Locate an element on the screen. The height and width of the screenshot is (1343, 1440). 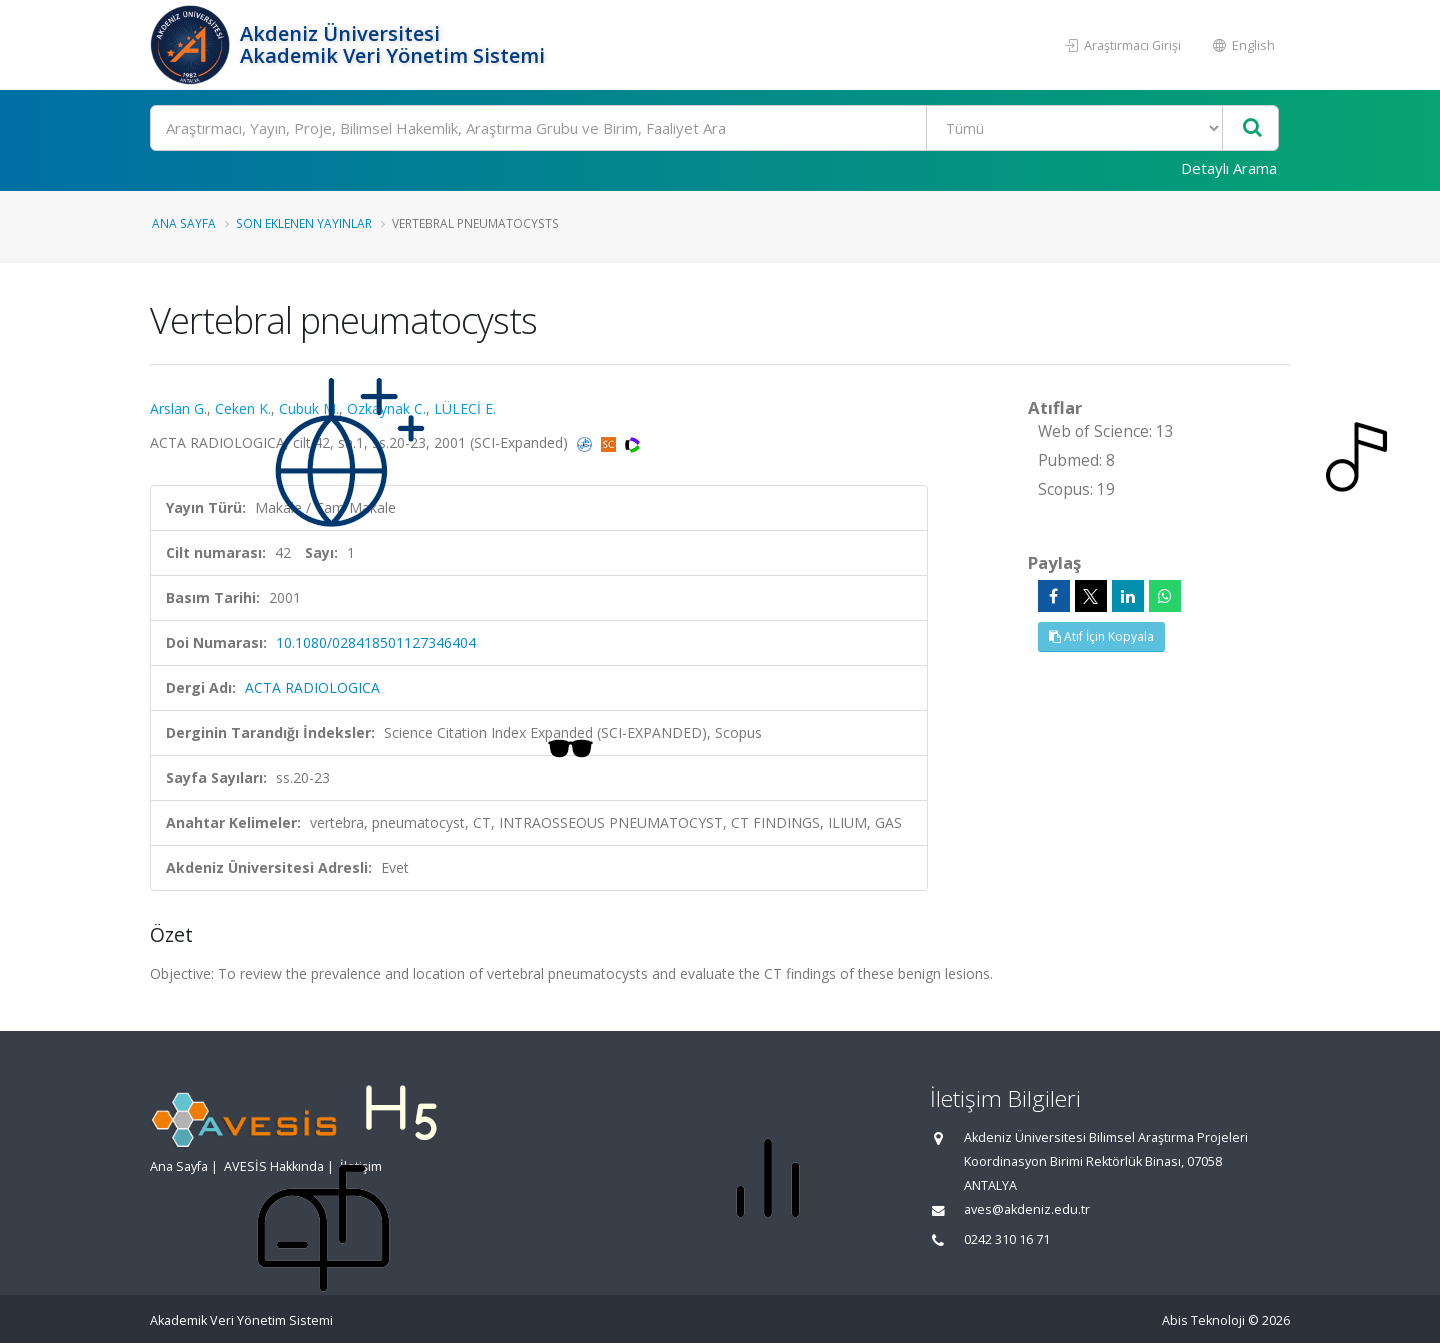
access party or event mode is located at coordinates (342, 455).